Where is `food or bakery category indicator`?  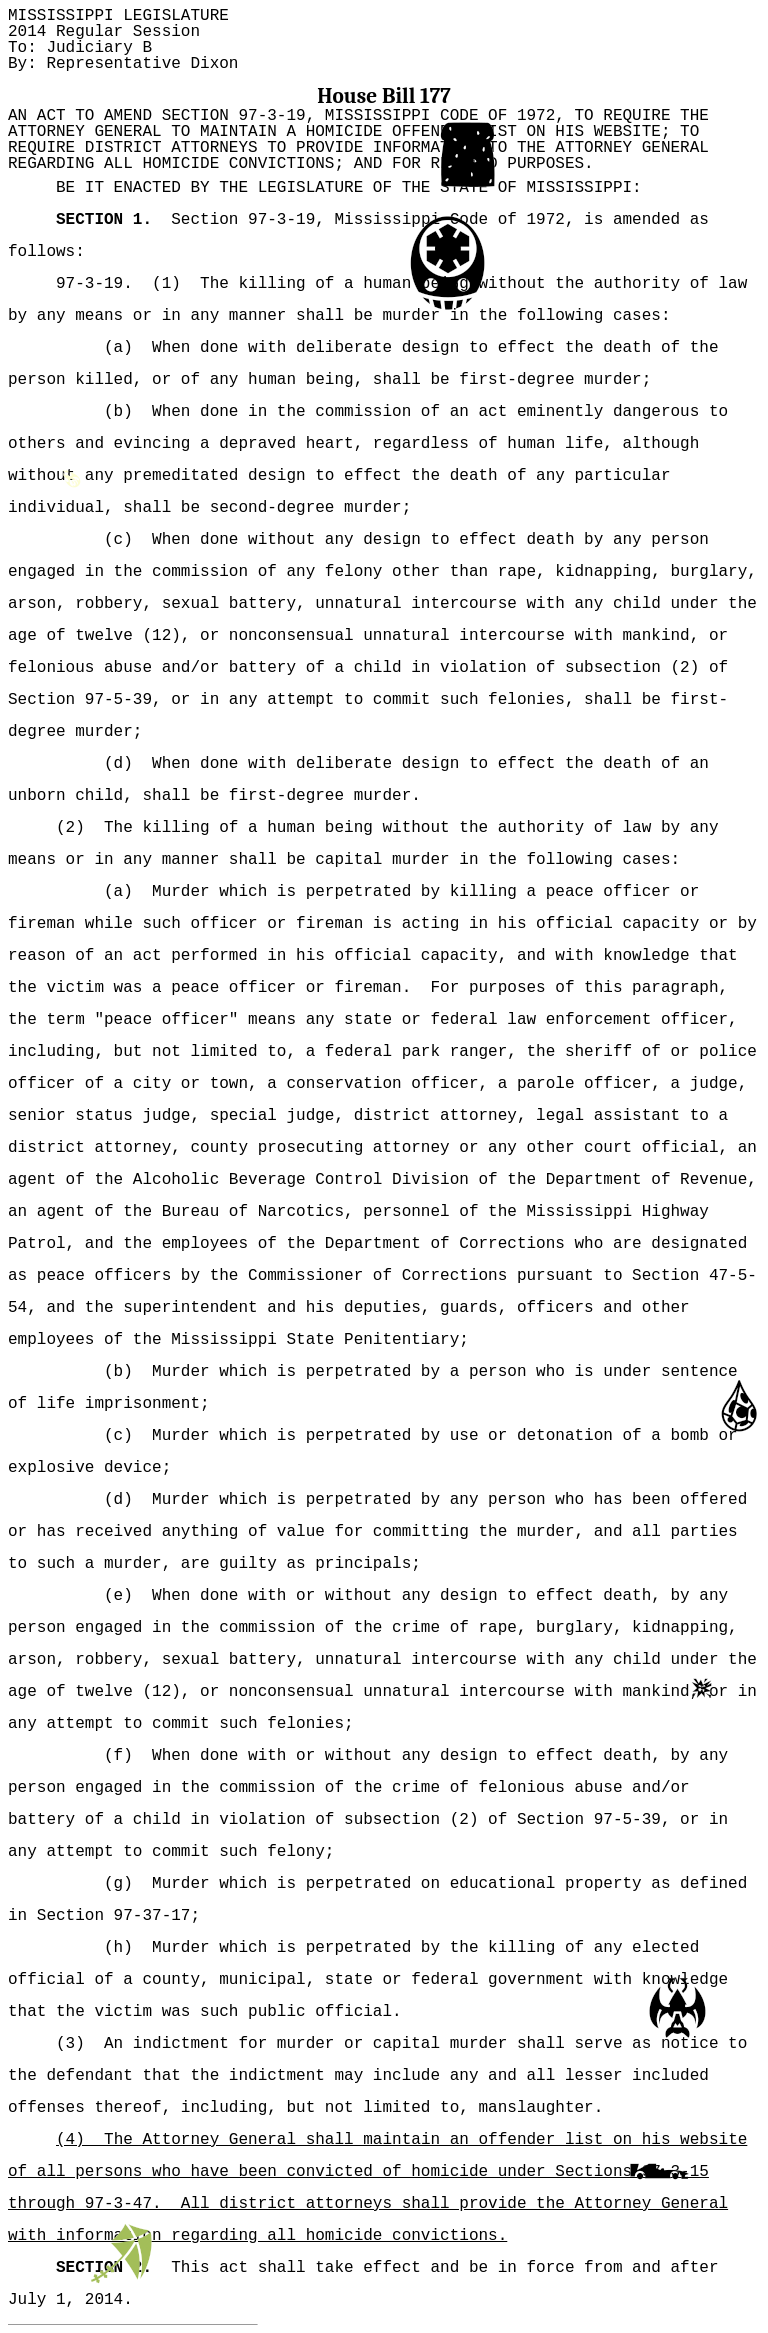
food or bakery category indicator is located at coordinates (468, 154).